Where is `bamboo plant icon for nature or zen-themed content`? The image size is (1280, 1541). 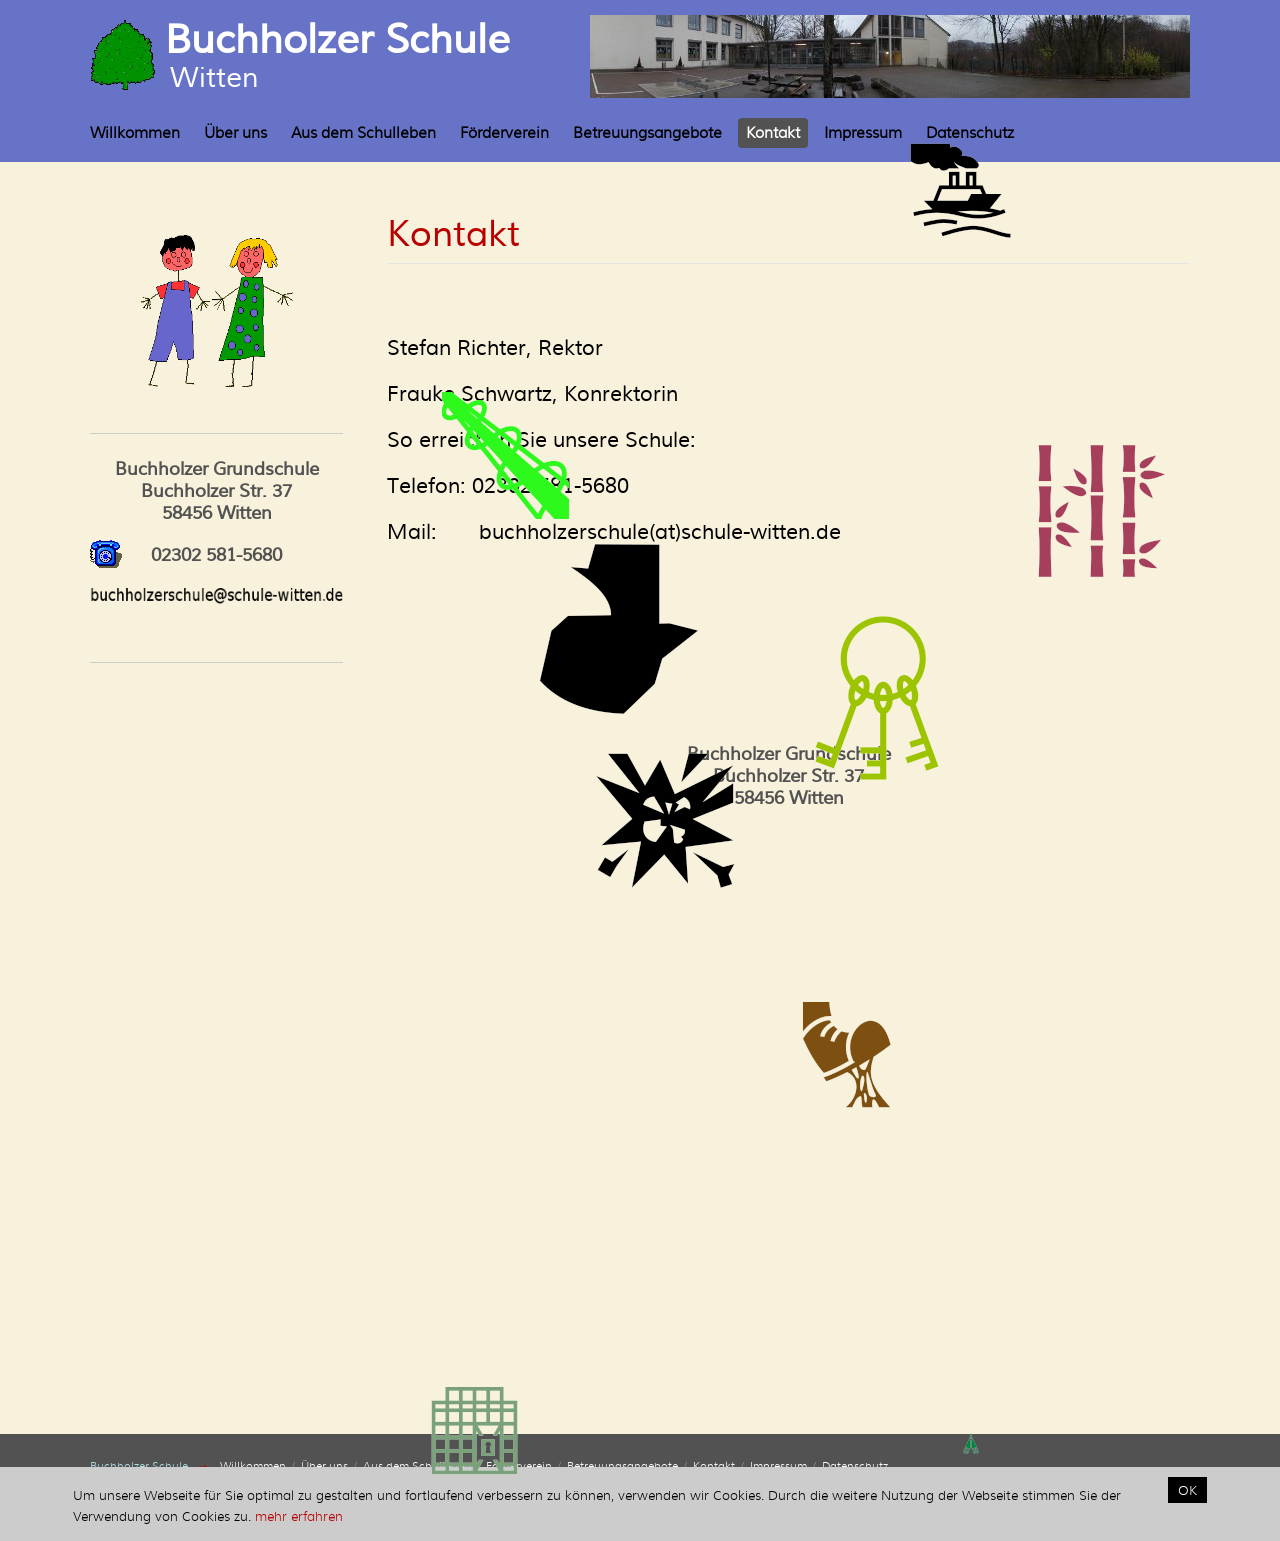
bamboo plant icon for nature or zen-themed content is located at coordinates (1097, 511).